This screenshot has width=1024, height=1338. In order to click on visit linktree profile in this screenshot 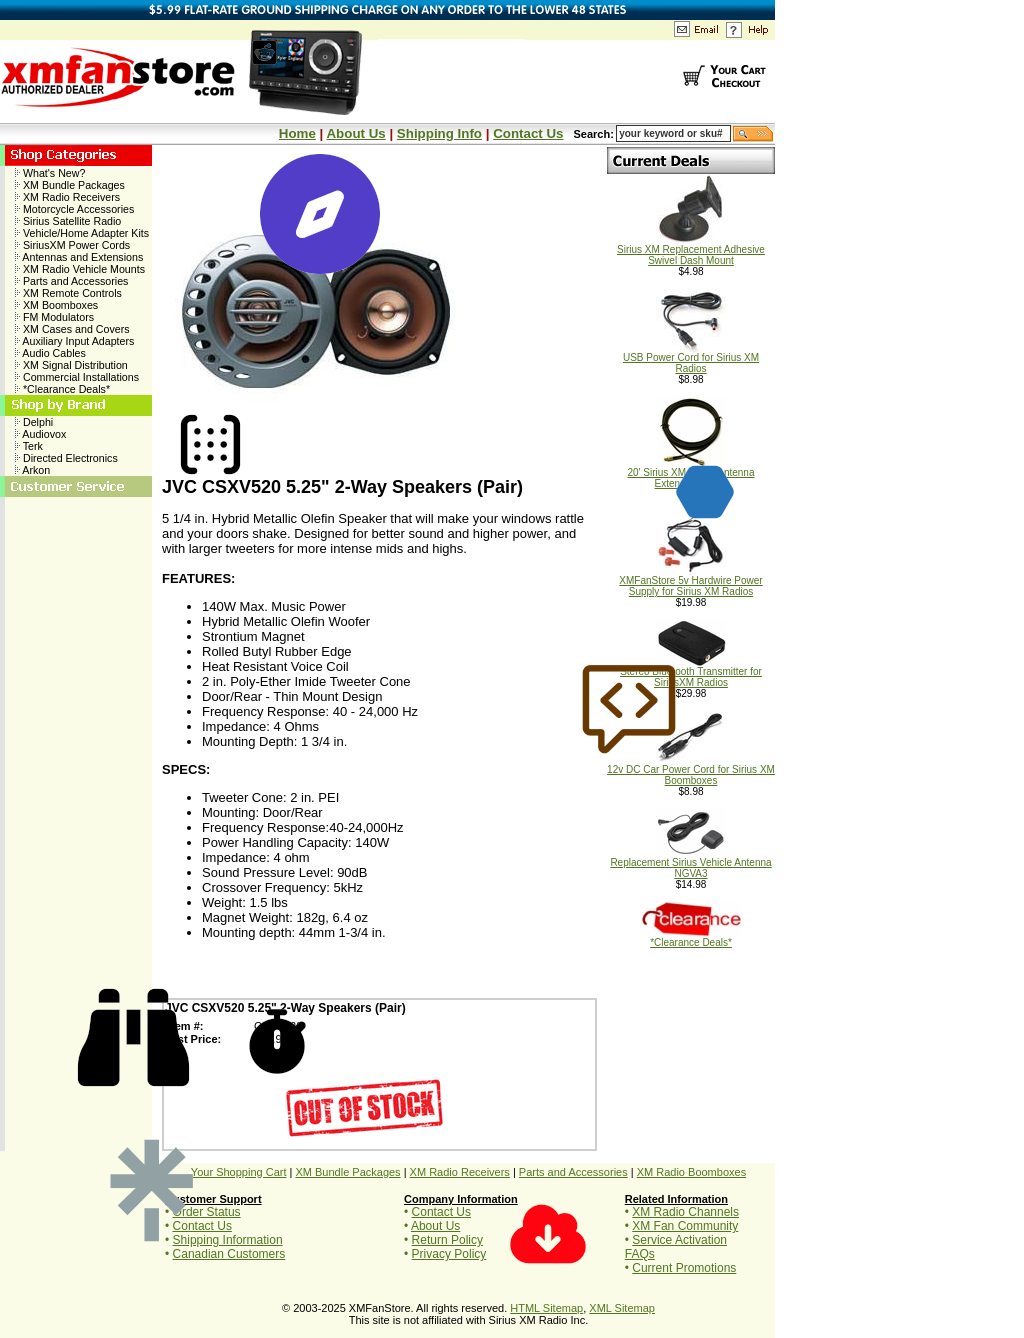, I will do `click(148, 1190)`.